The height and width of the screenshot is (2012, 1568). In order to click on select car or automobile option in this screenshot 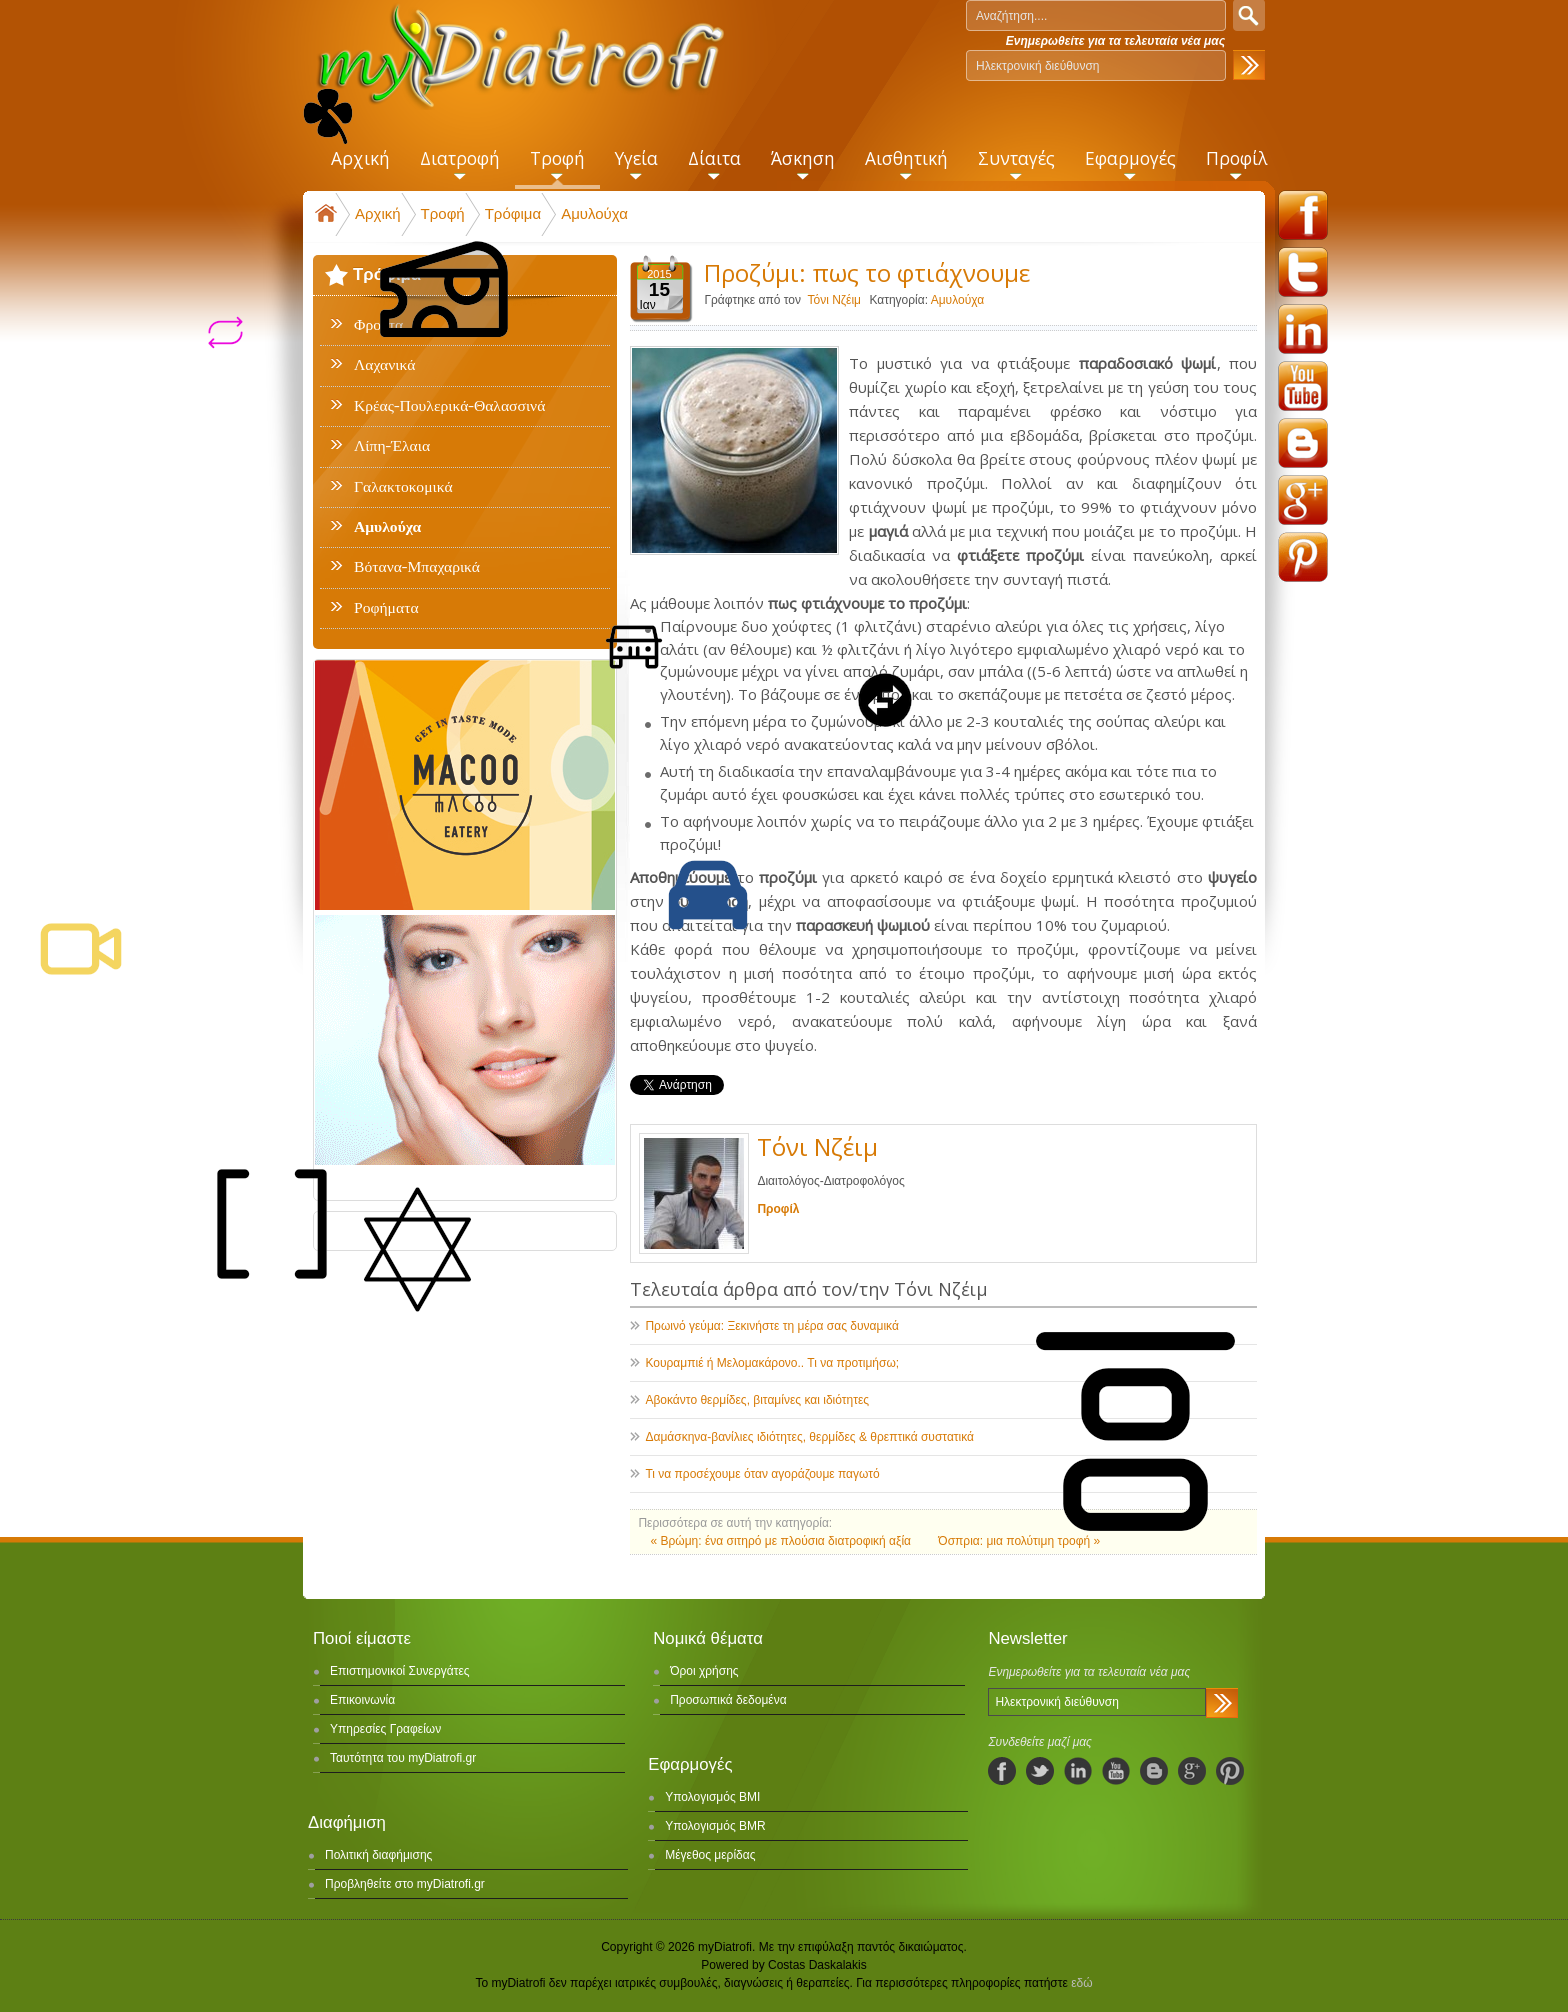, I will do `click(708, 895)`.